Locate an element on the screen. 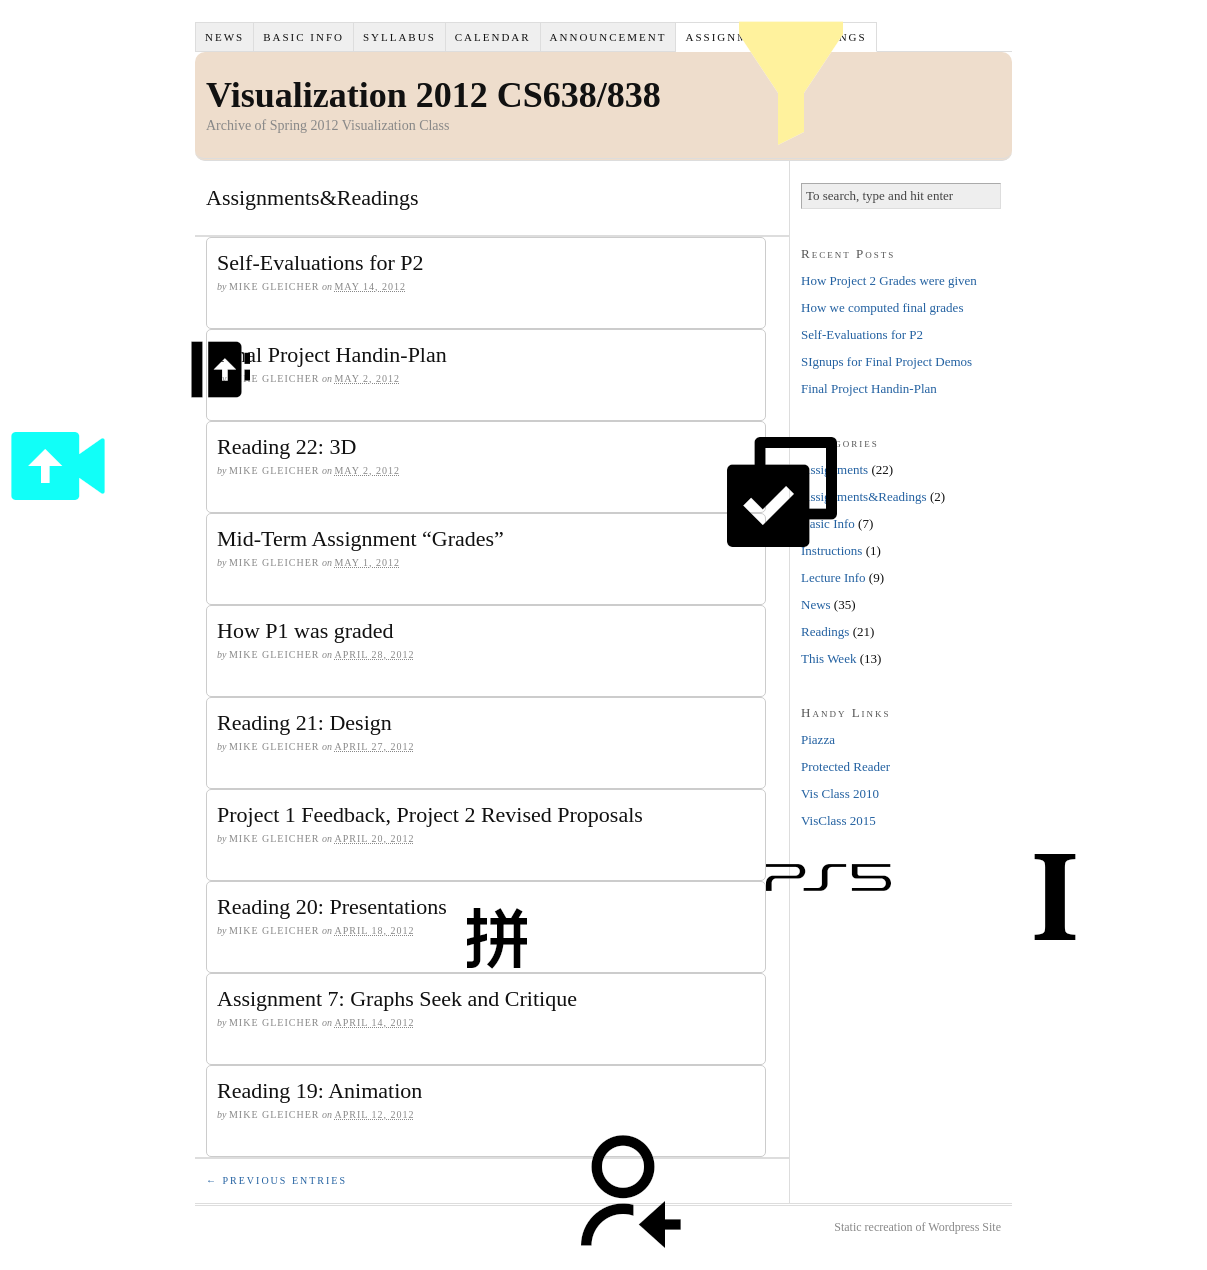  upload a video file is located at coordinates (58, 466).